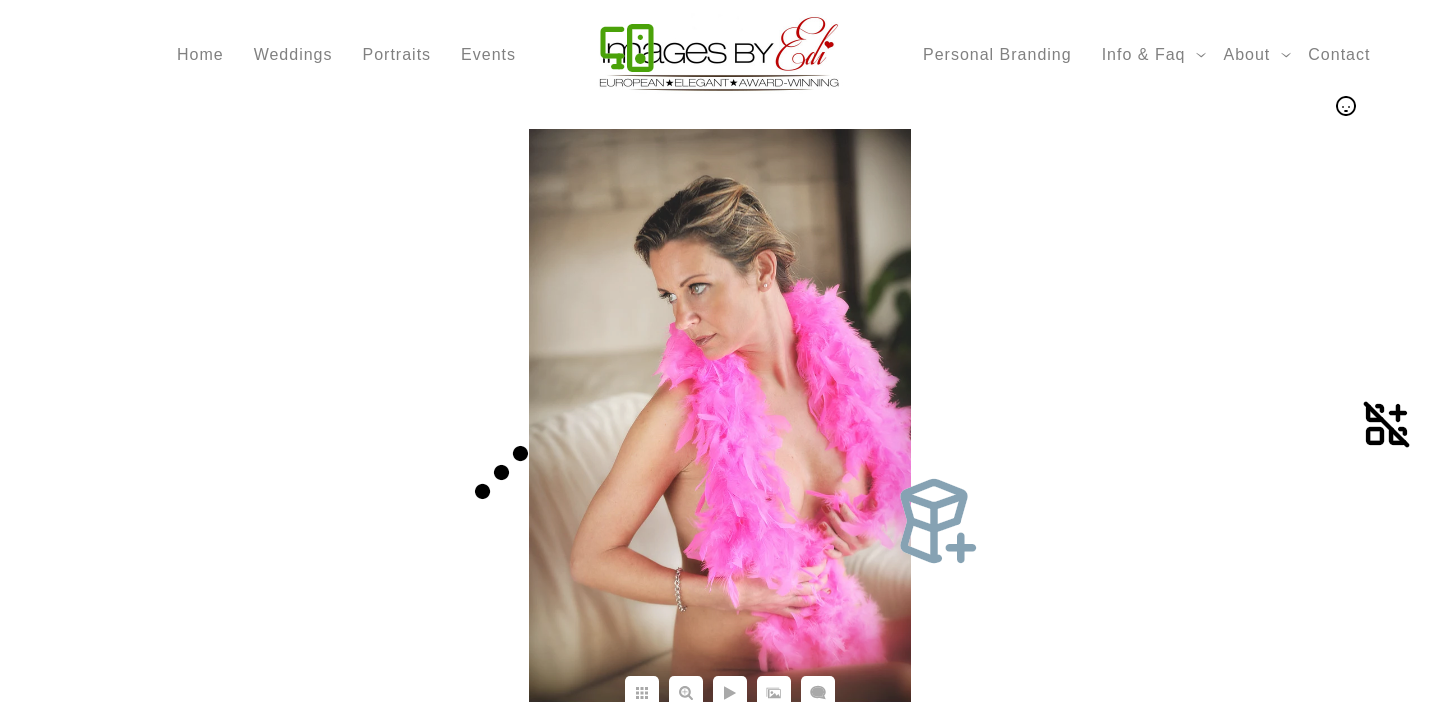  Describe the element at coordinates (501, 472) in the screenshot. I see `more options menu (diagonal variant)` at that location.